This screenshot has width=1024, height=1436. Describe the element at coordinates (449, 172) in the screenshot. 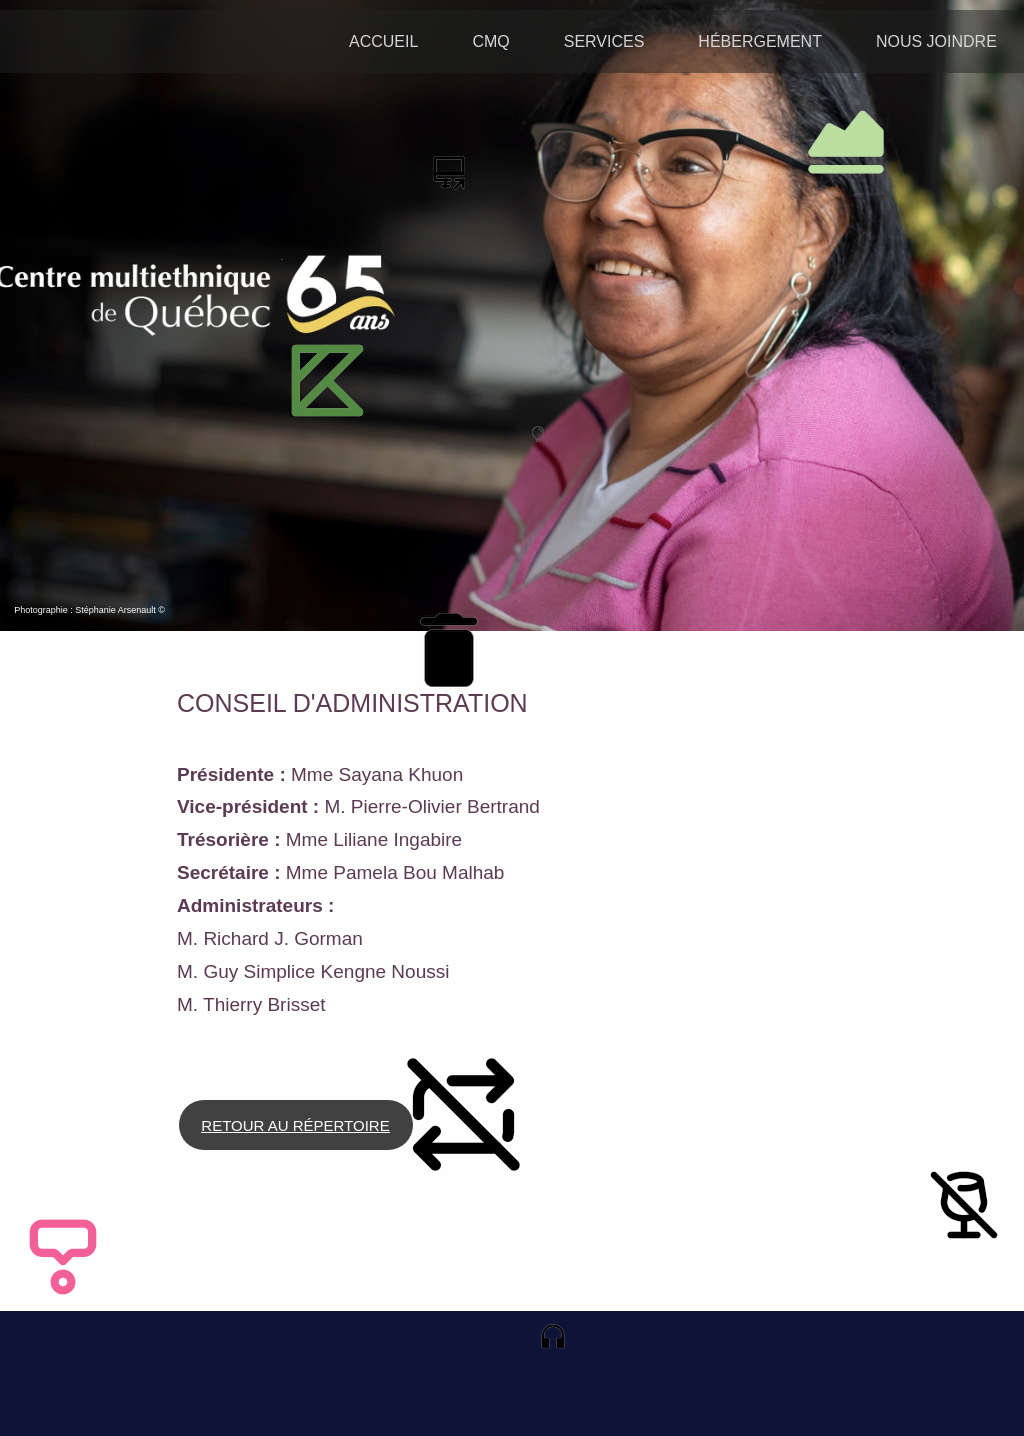

I see `share content from your desktop computer` at that location.